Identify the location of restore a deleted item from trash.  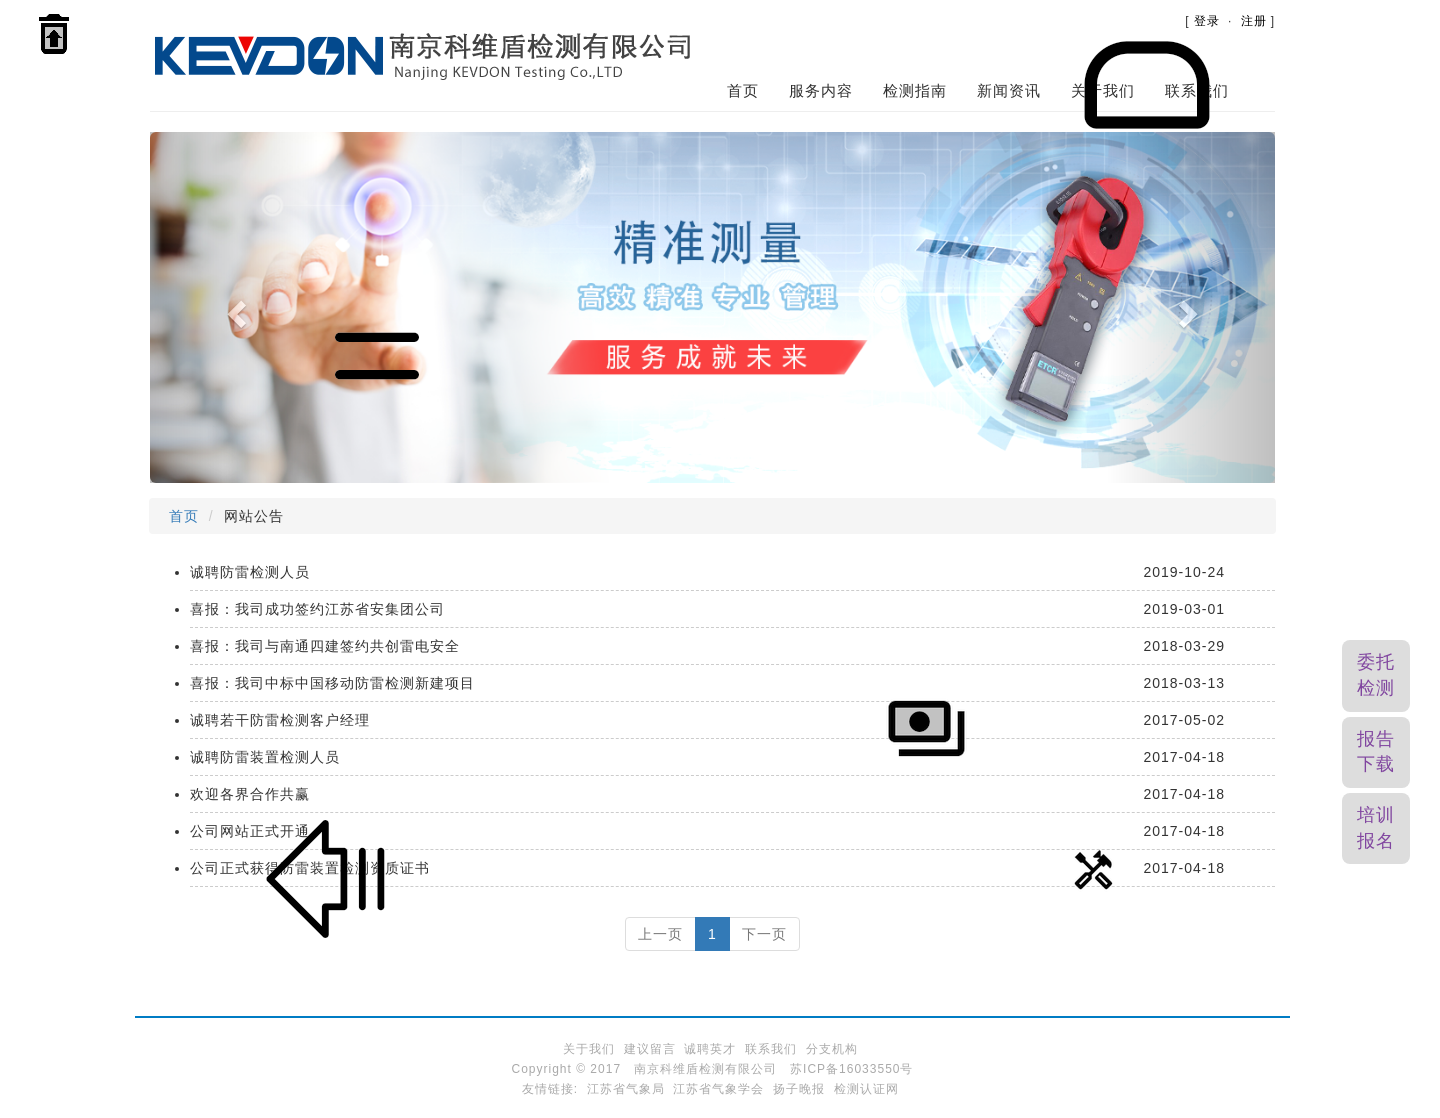
(54, 34).